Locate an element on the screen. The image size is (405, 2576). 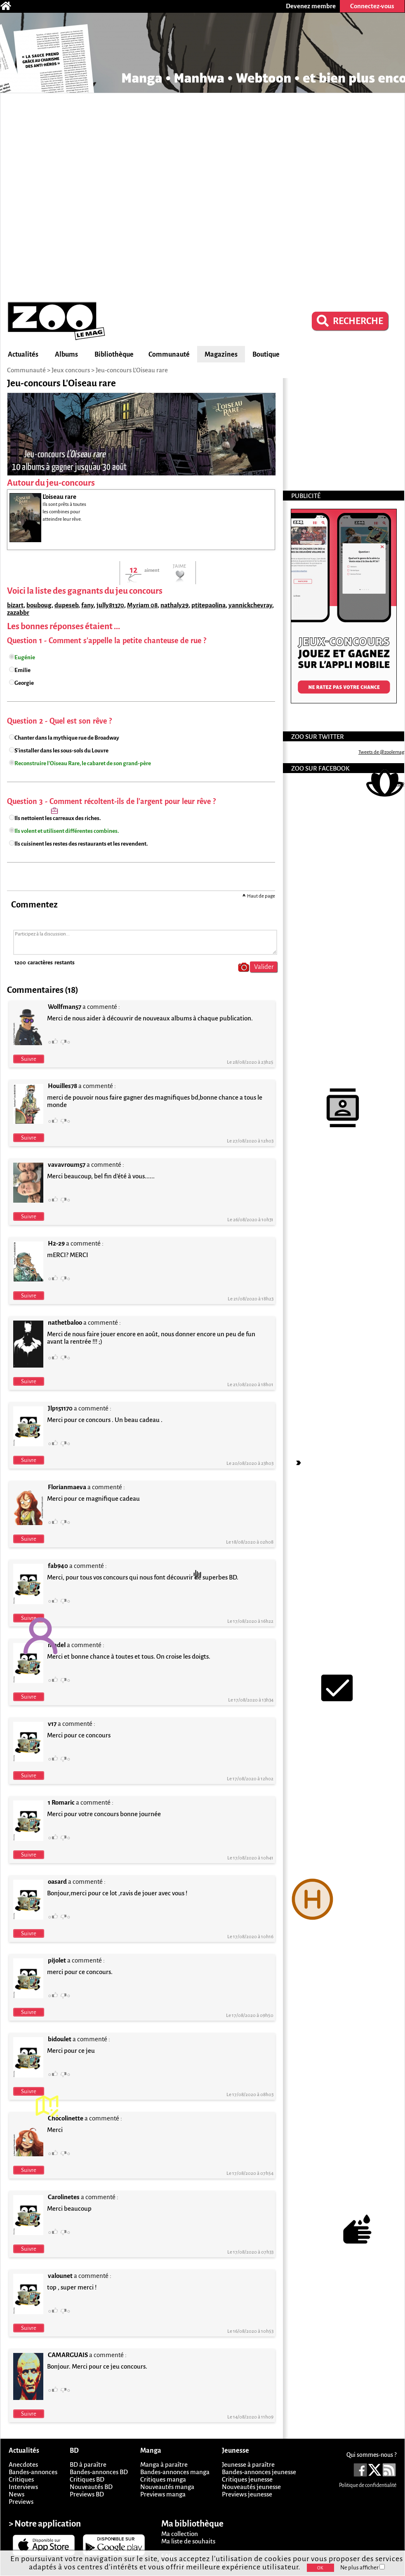
view your profile is located at coordinates (40, 1637).